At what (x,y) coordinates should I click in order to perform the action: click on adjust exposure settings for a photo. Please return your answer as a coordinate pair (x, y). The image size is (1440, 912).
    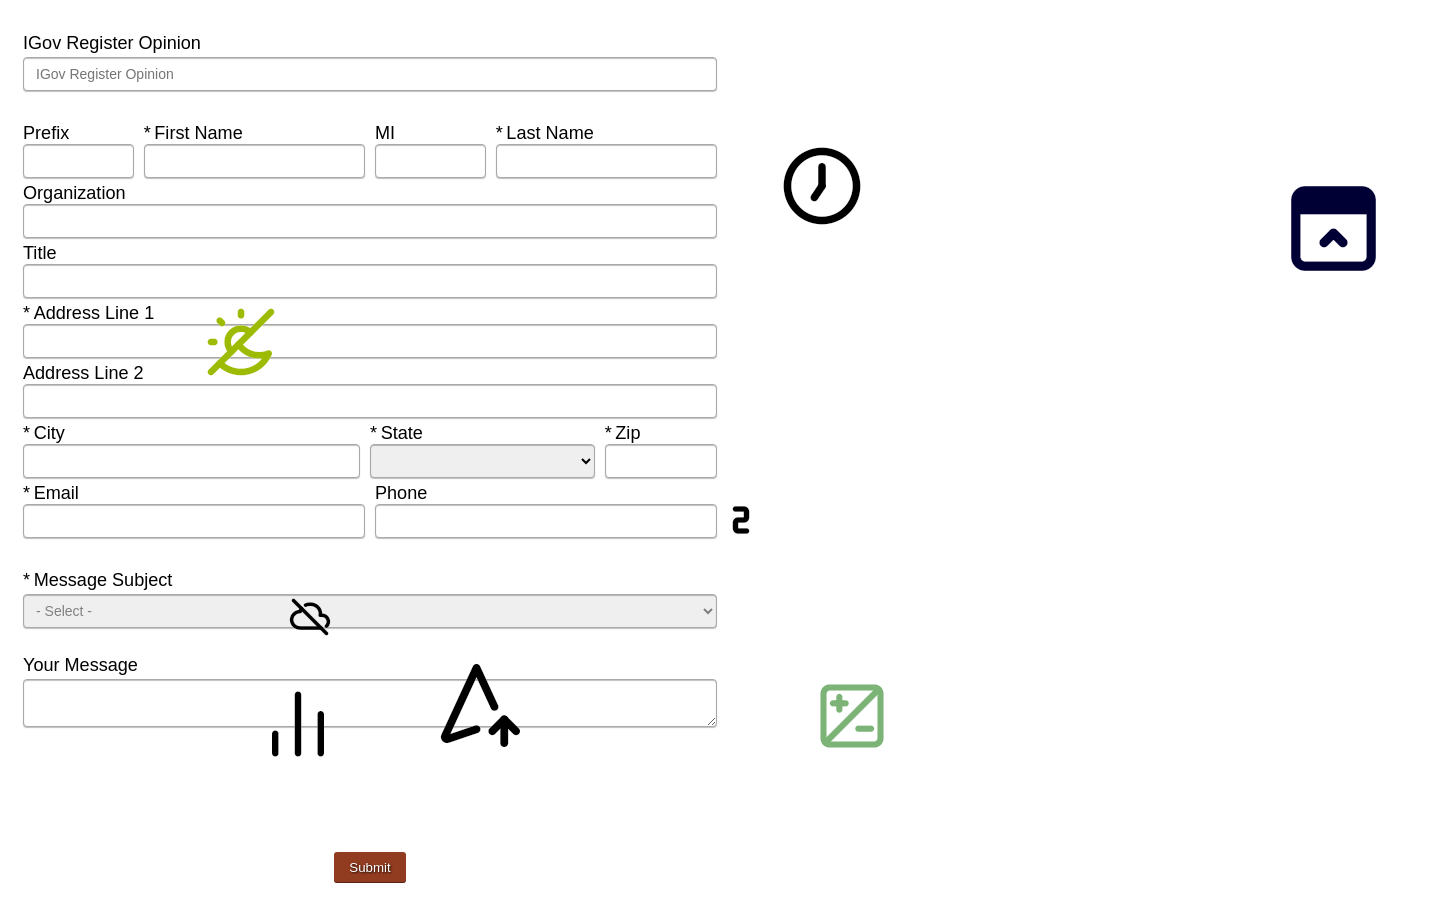
    Looking at the image, I should click on (852, 716).